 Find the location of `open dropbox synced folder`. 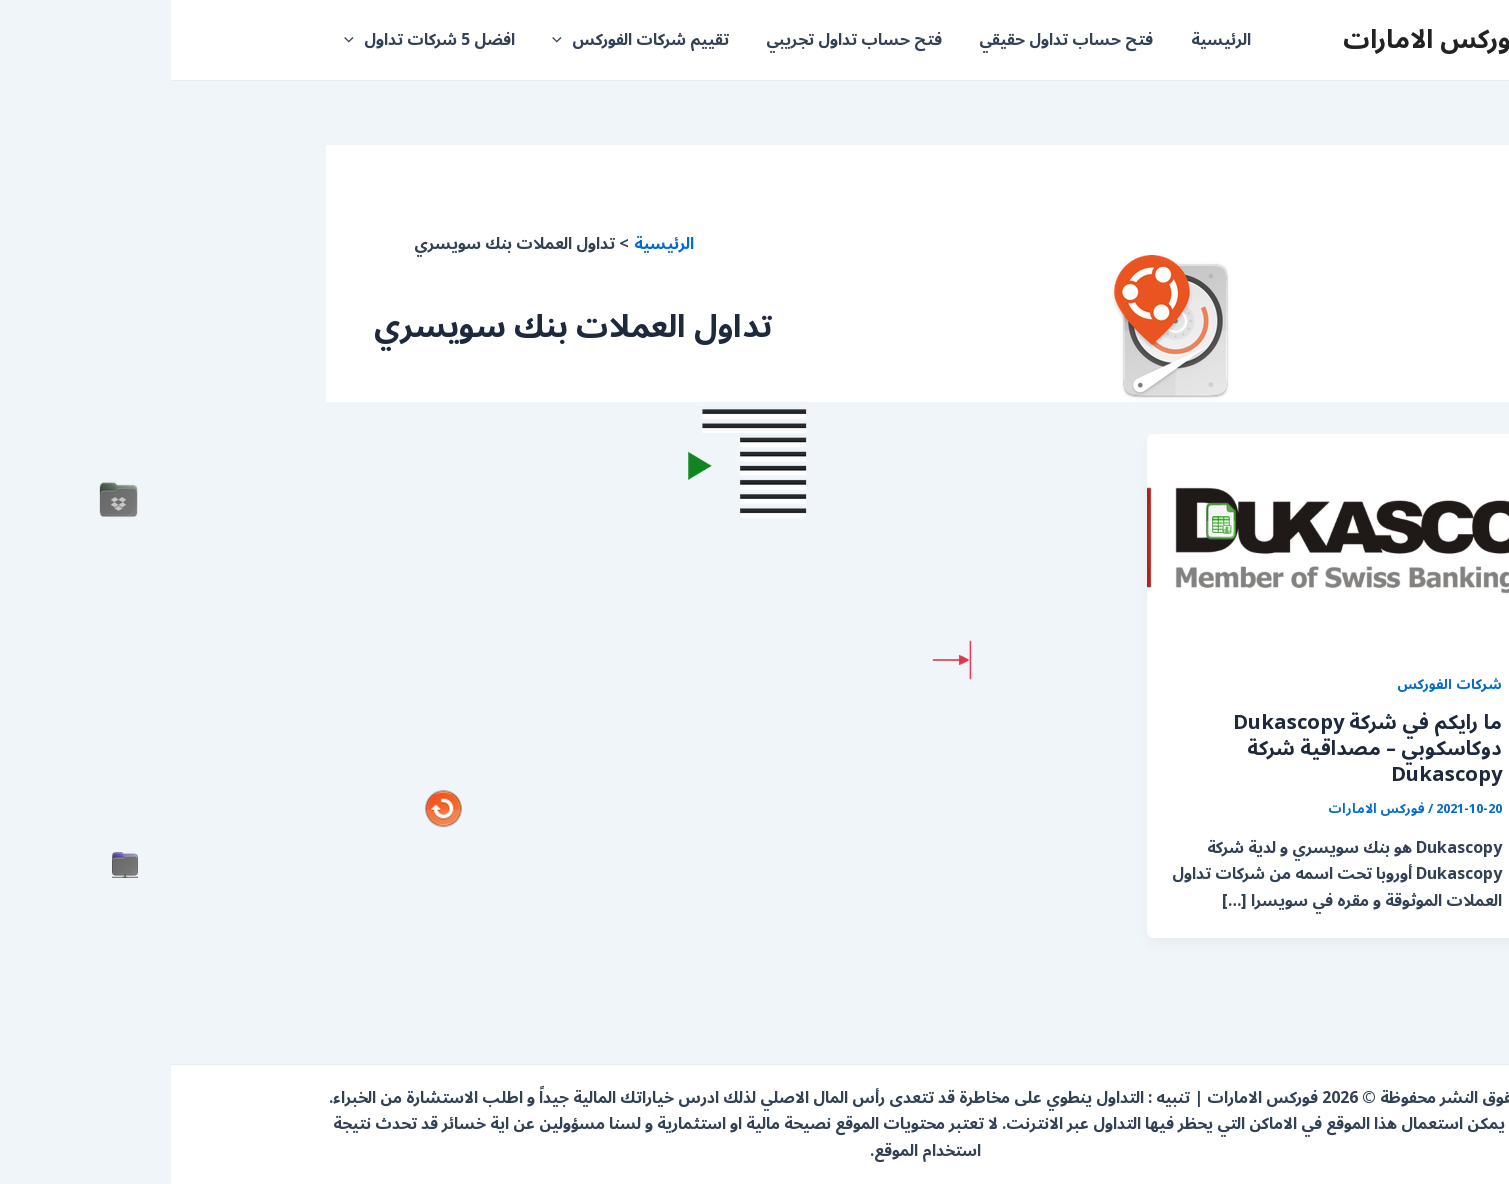

open dropbox synced folder is located at coordinates (118, 499).